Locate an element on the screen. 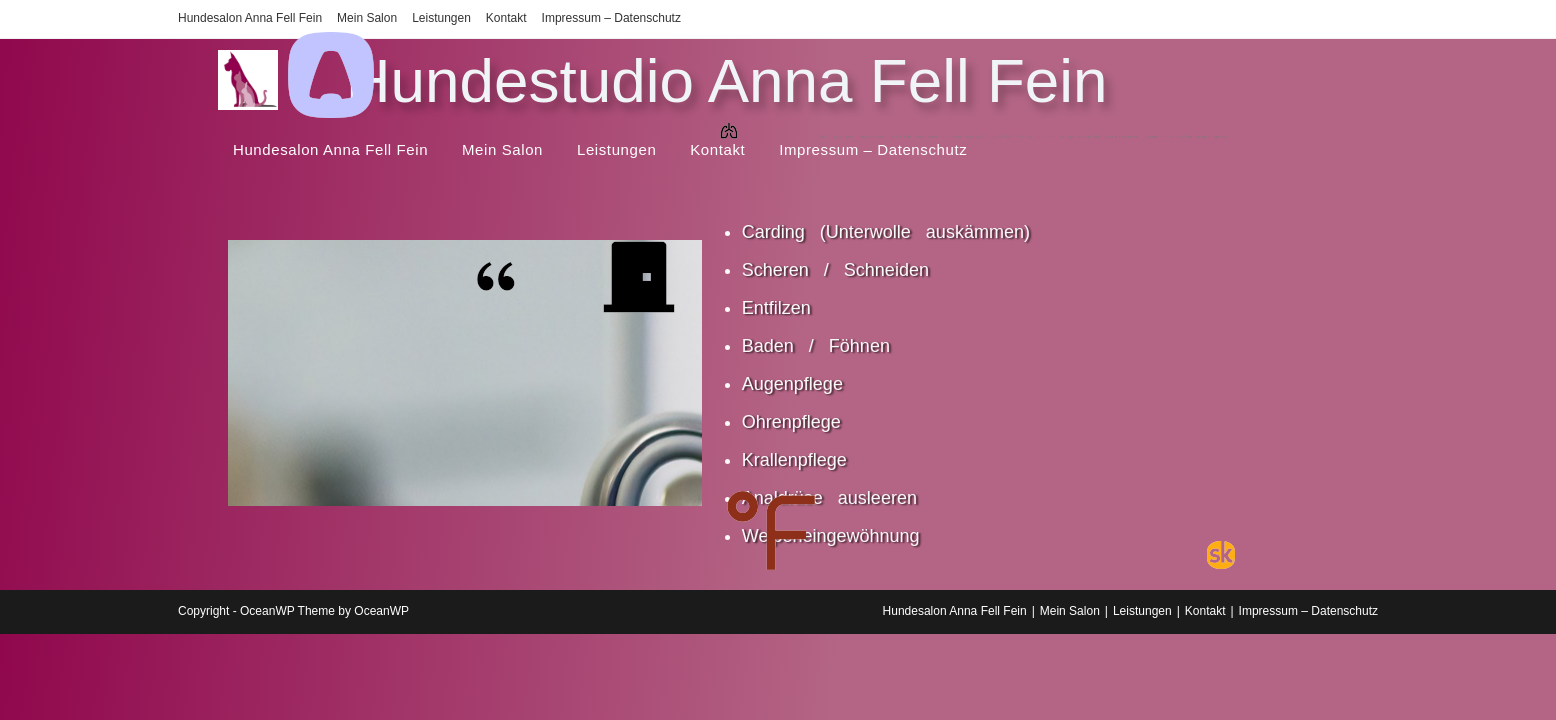 The width and height of the screenshot is (1556, 720). access respiratory health information is located at coordinates (729, 131).